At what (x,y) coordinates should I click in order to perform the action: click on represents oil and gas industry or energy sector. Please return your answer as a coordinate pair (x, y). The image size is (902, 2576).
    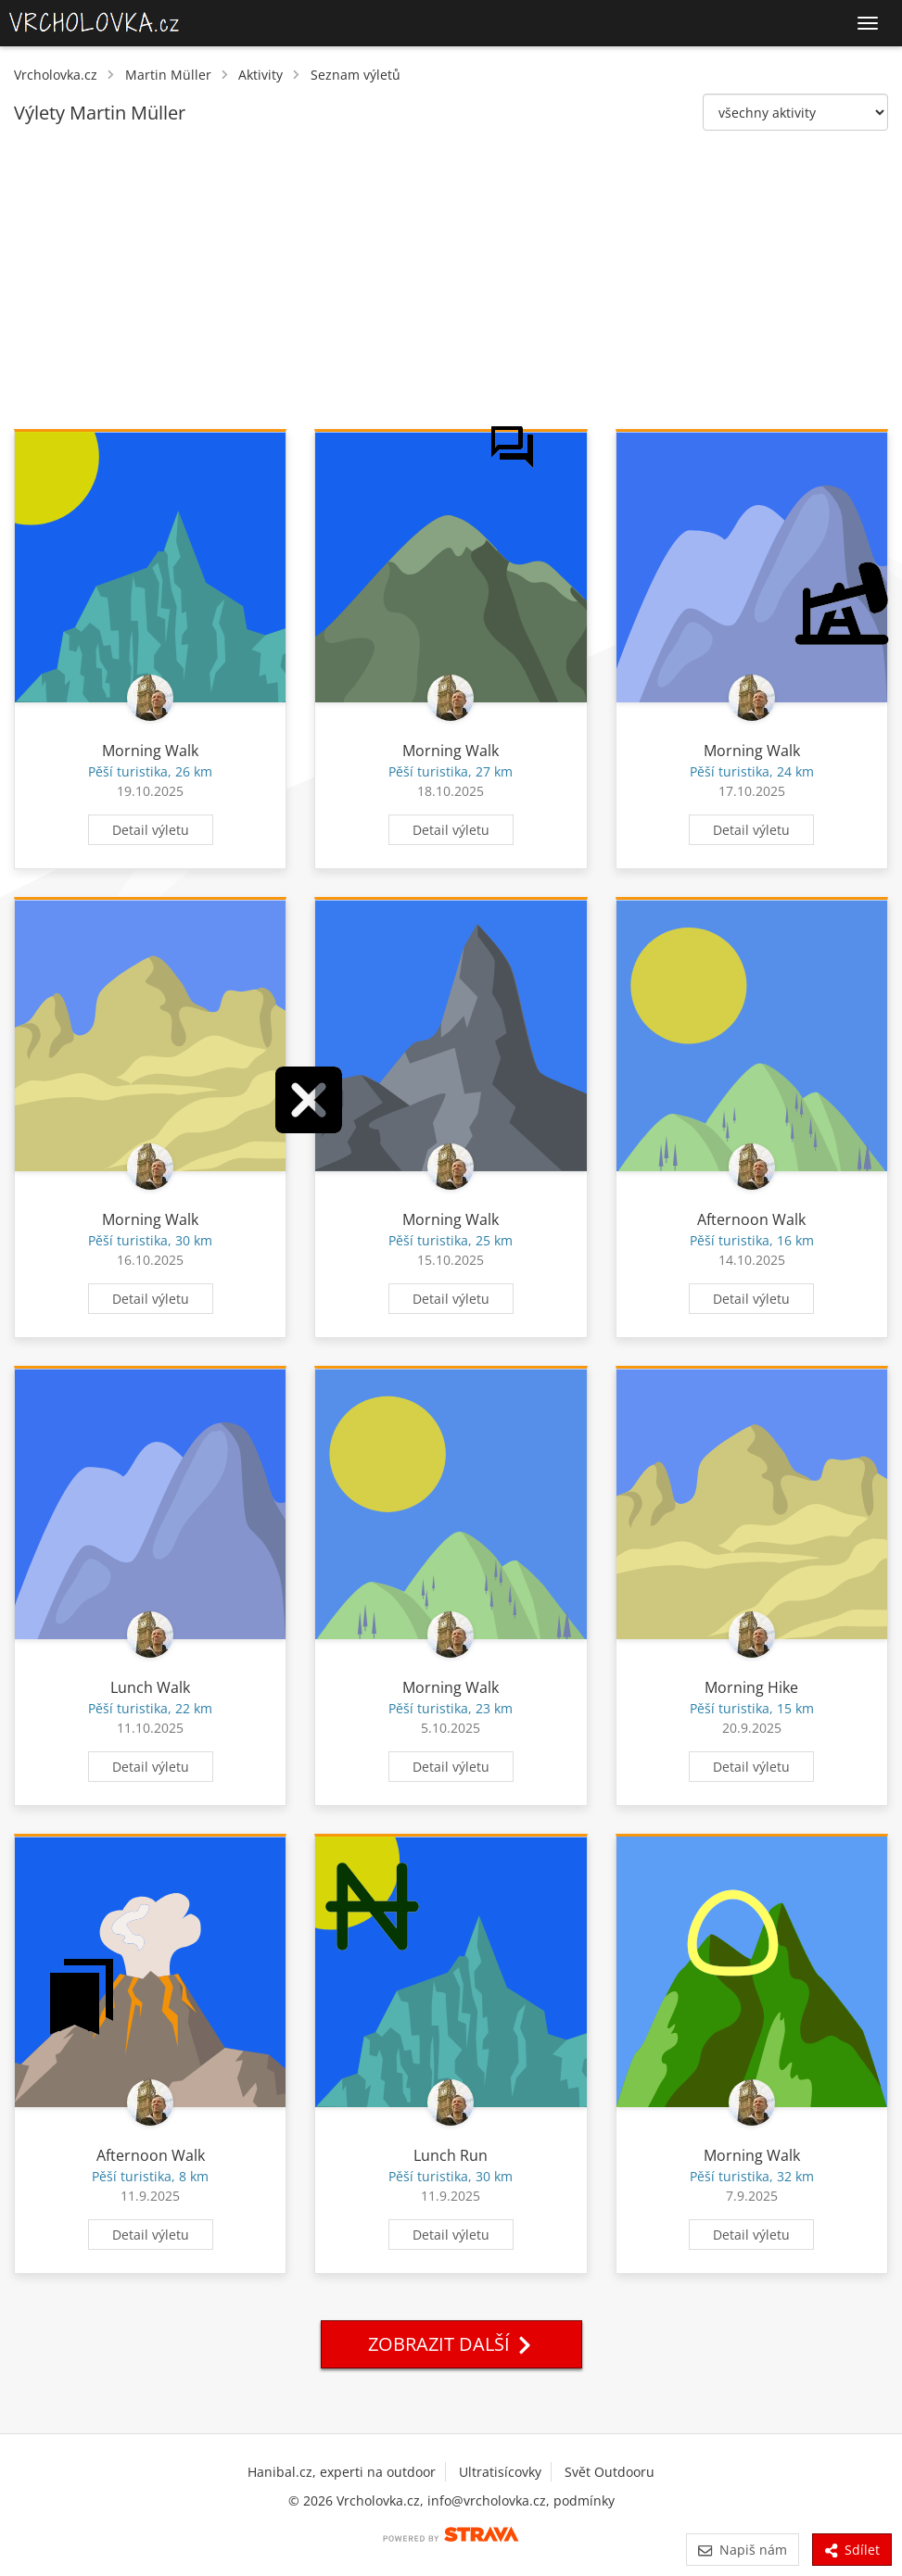
    Looking at the image, I should click on (842, 603).